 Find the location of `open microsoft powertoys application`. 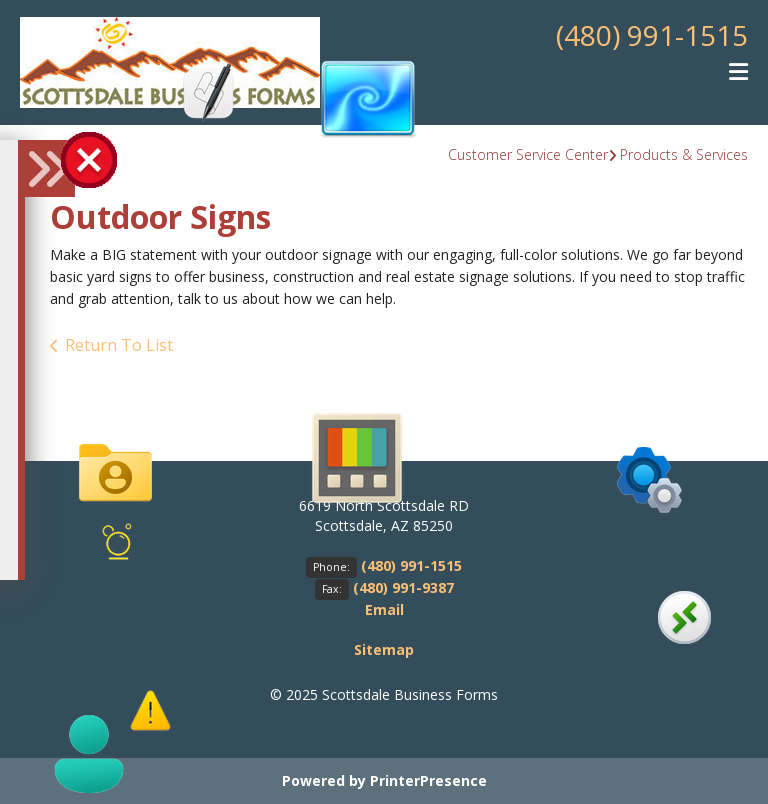

open microsoft powertoys application is located at coordinates (357, 458).